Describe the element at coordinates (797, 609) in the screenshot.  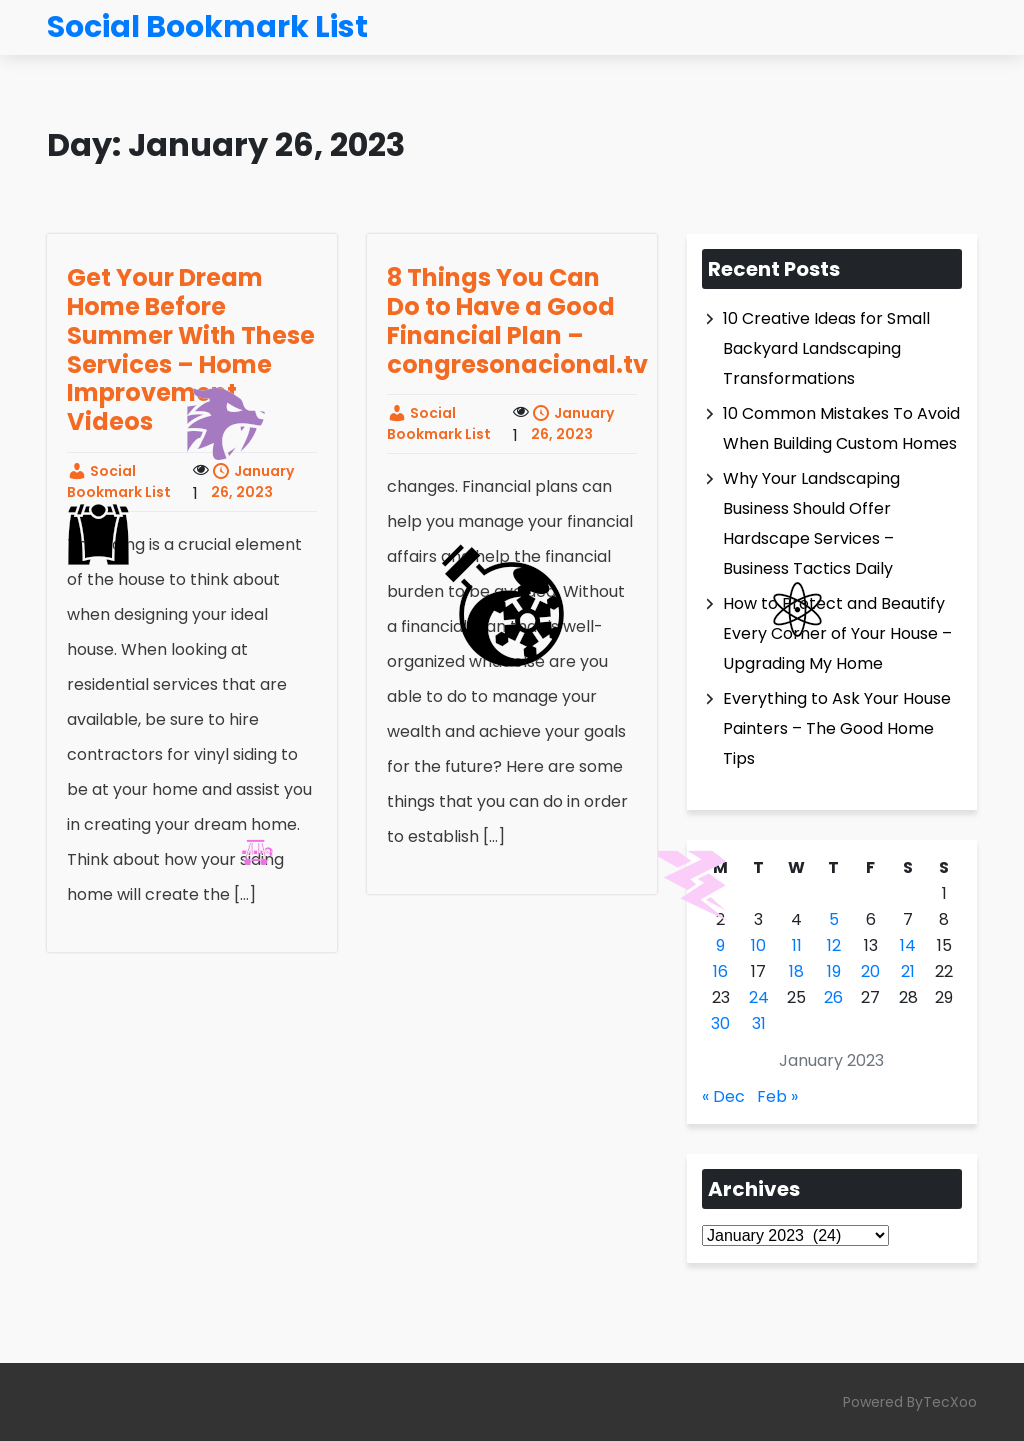
I see `access science or physics-related content` at that location.